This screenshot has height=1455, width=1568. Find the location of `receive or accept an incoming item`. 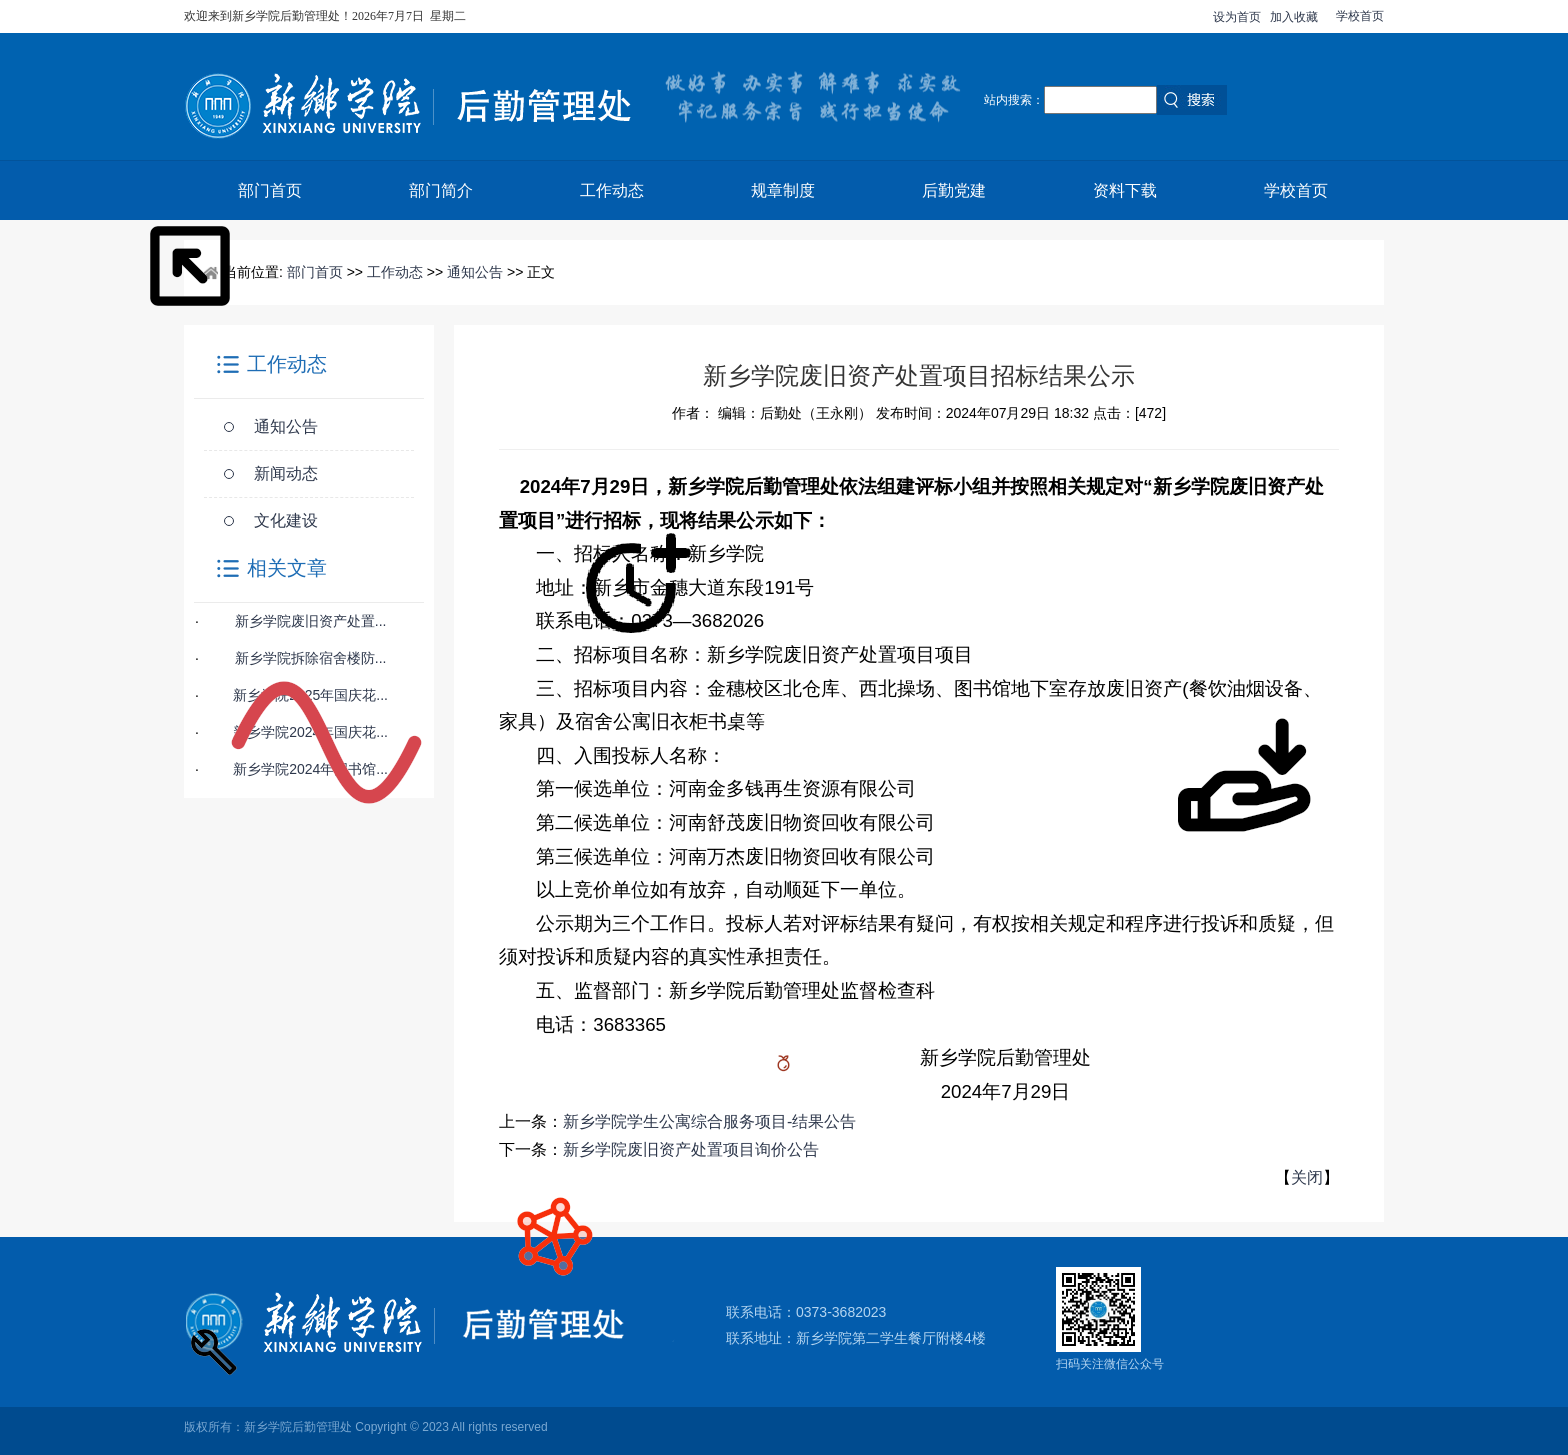

receive or accept an incoming item is located at coordinates (1247, 781).